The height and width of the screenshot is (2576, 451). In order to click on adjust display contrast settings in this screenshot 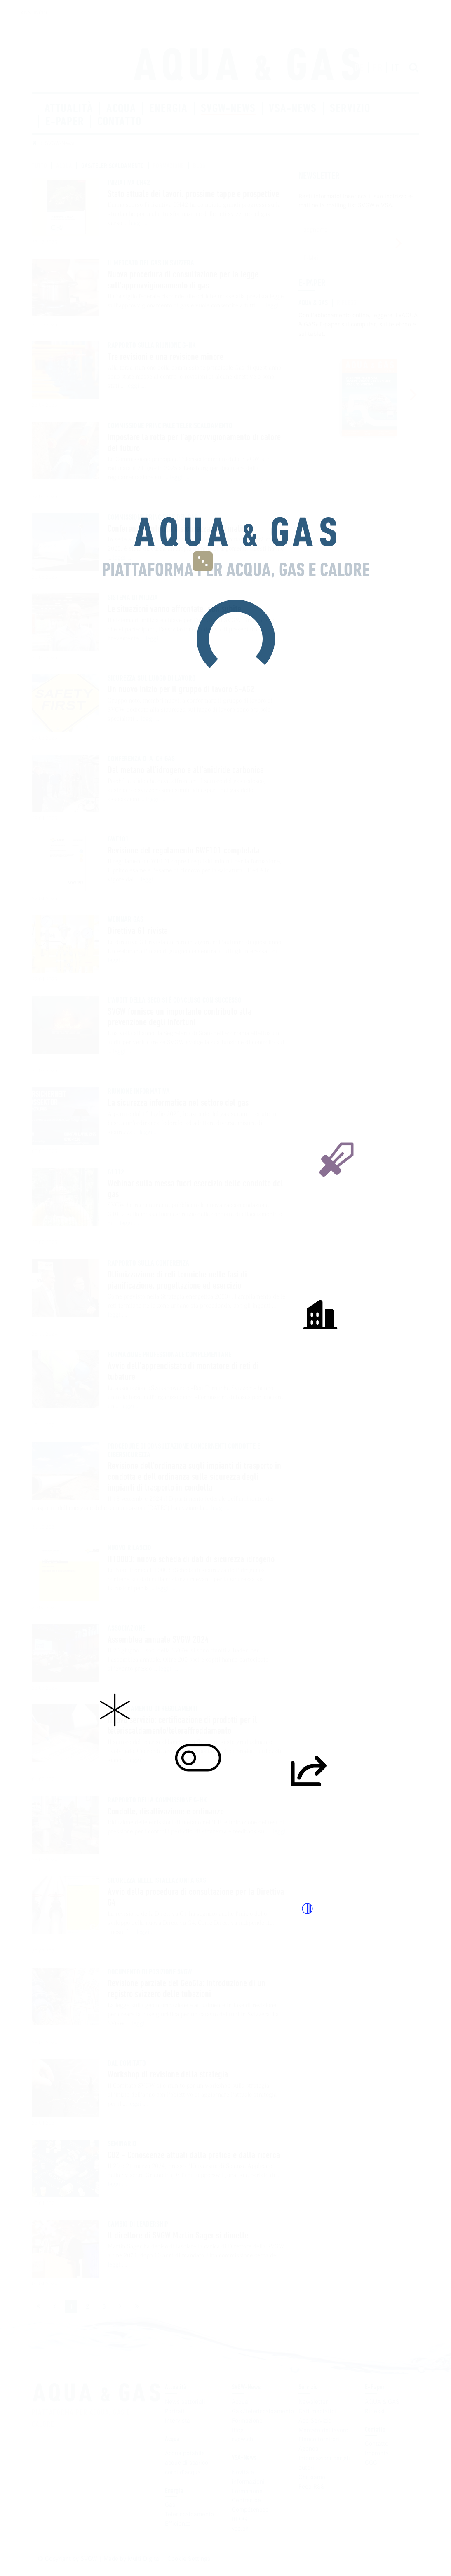, I will do `click(307, 1908)`.